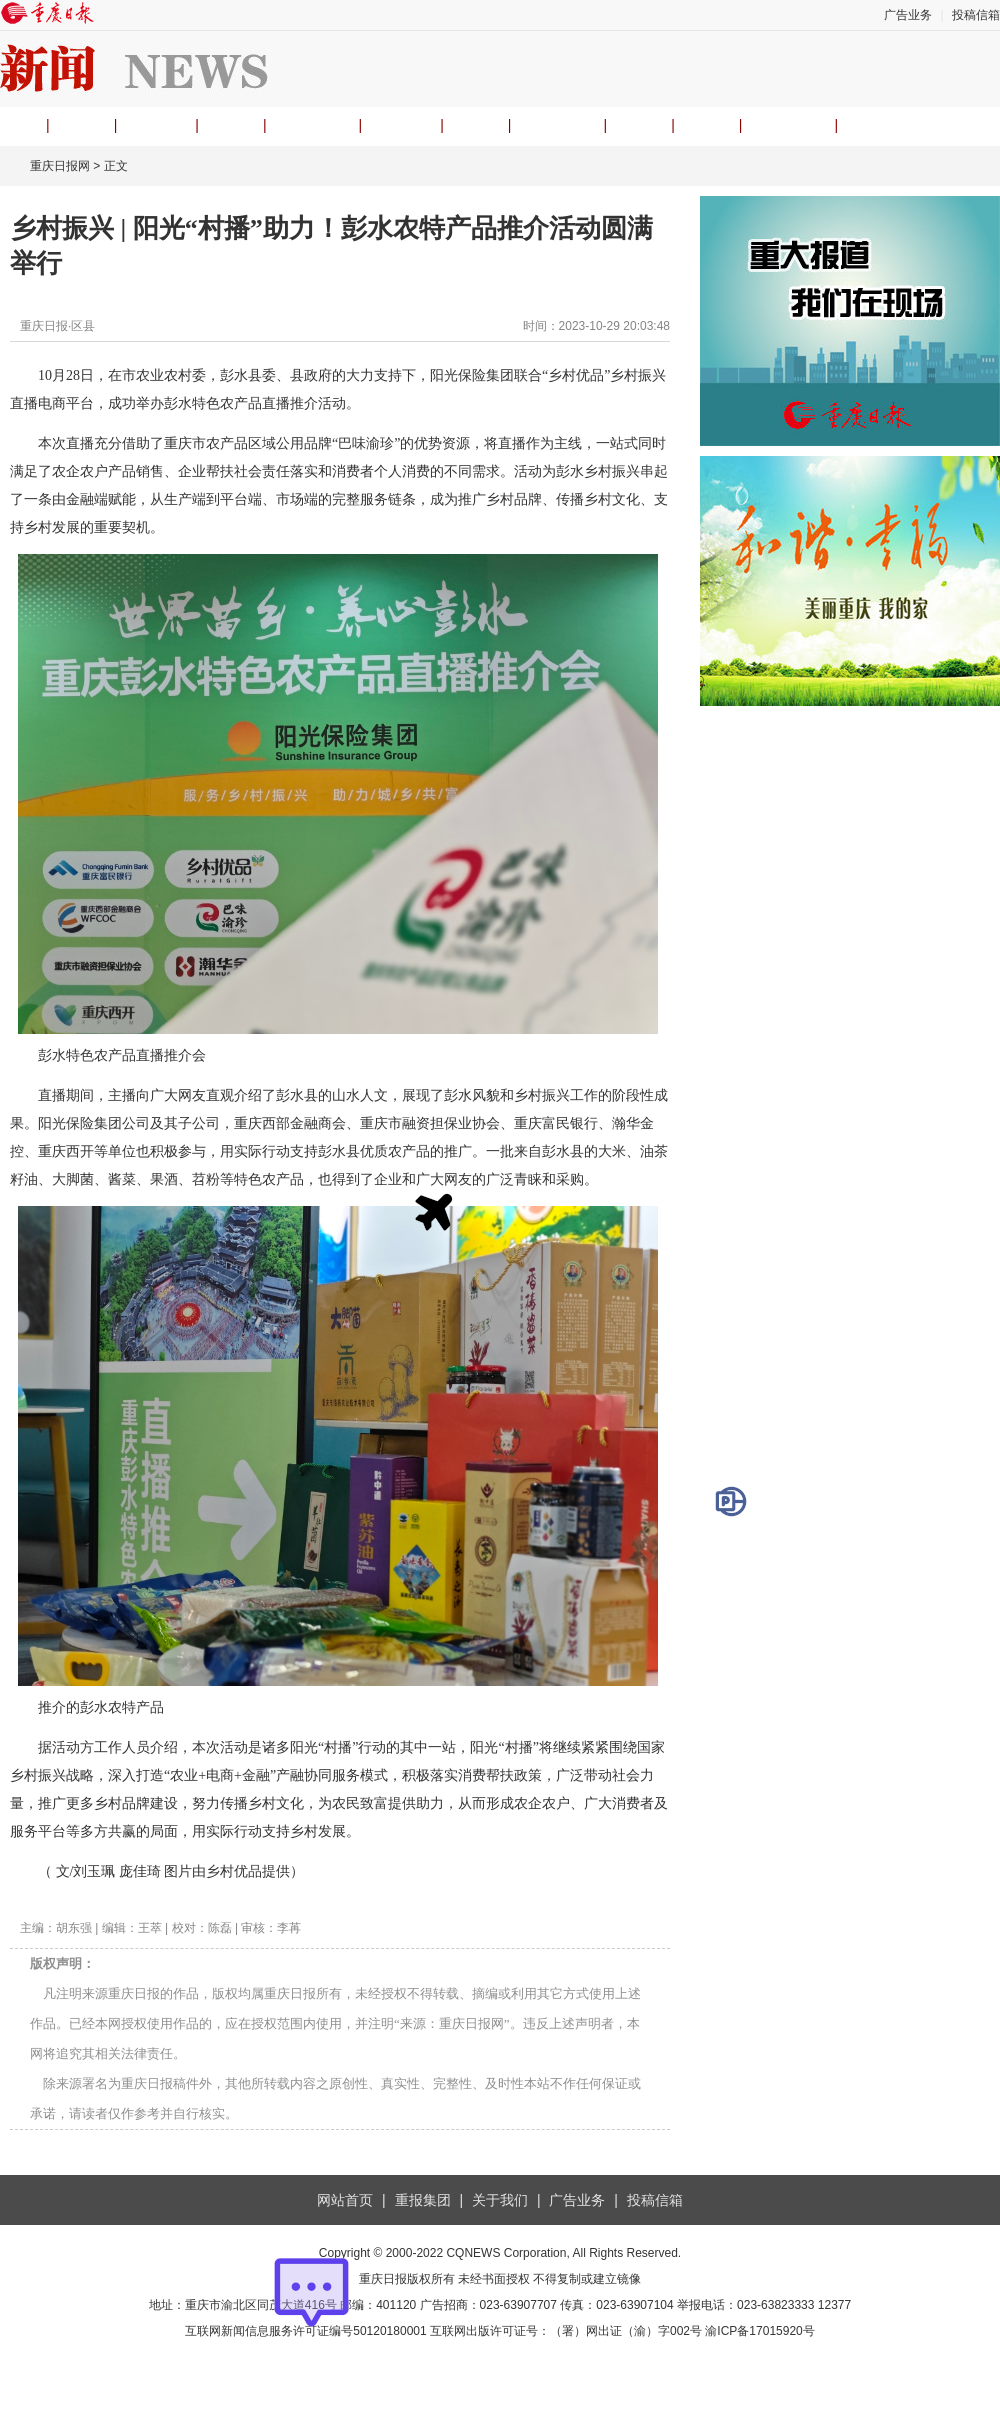 This screenshot has width=1000, height=2411. Describe the element at coordinates (434, 1211) in the screenshot. I see `enable airplane mode` at that location.